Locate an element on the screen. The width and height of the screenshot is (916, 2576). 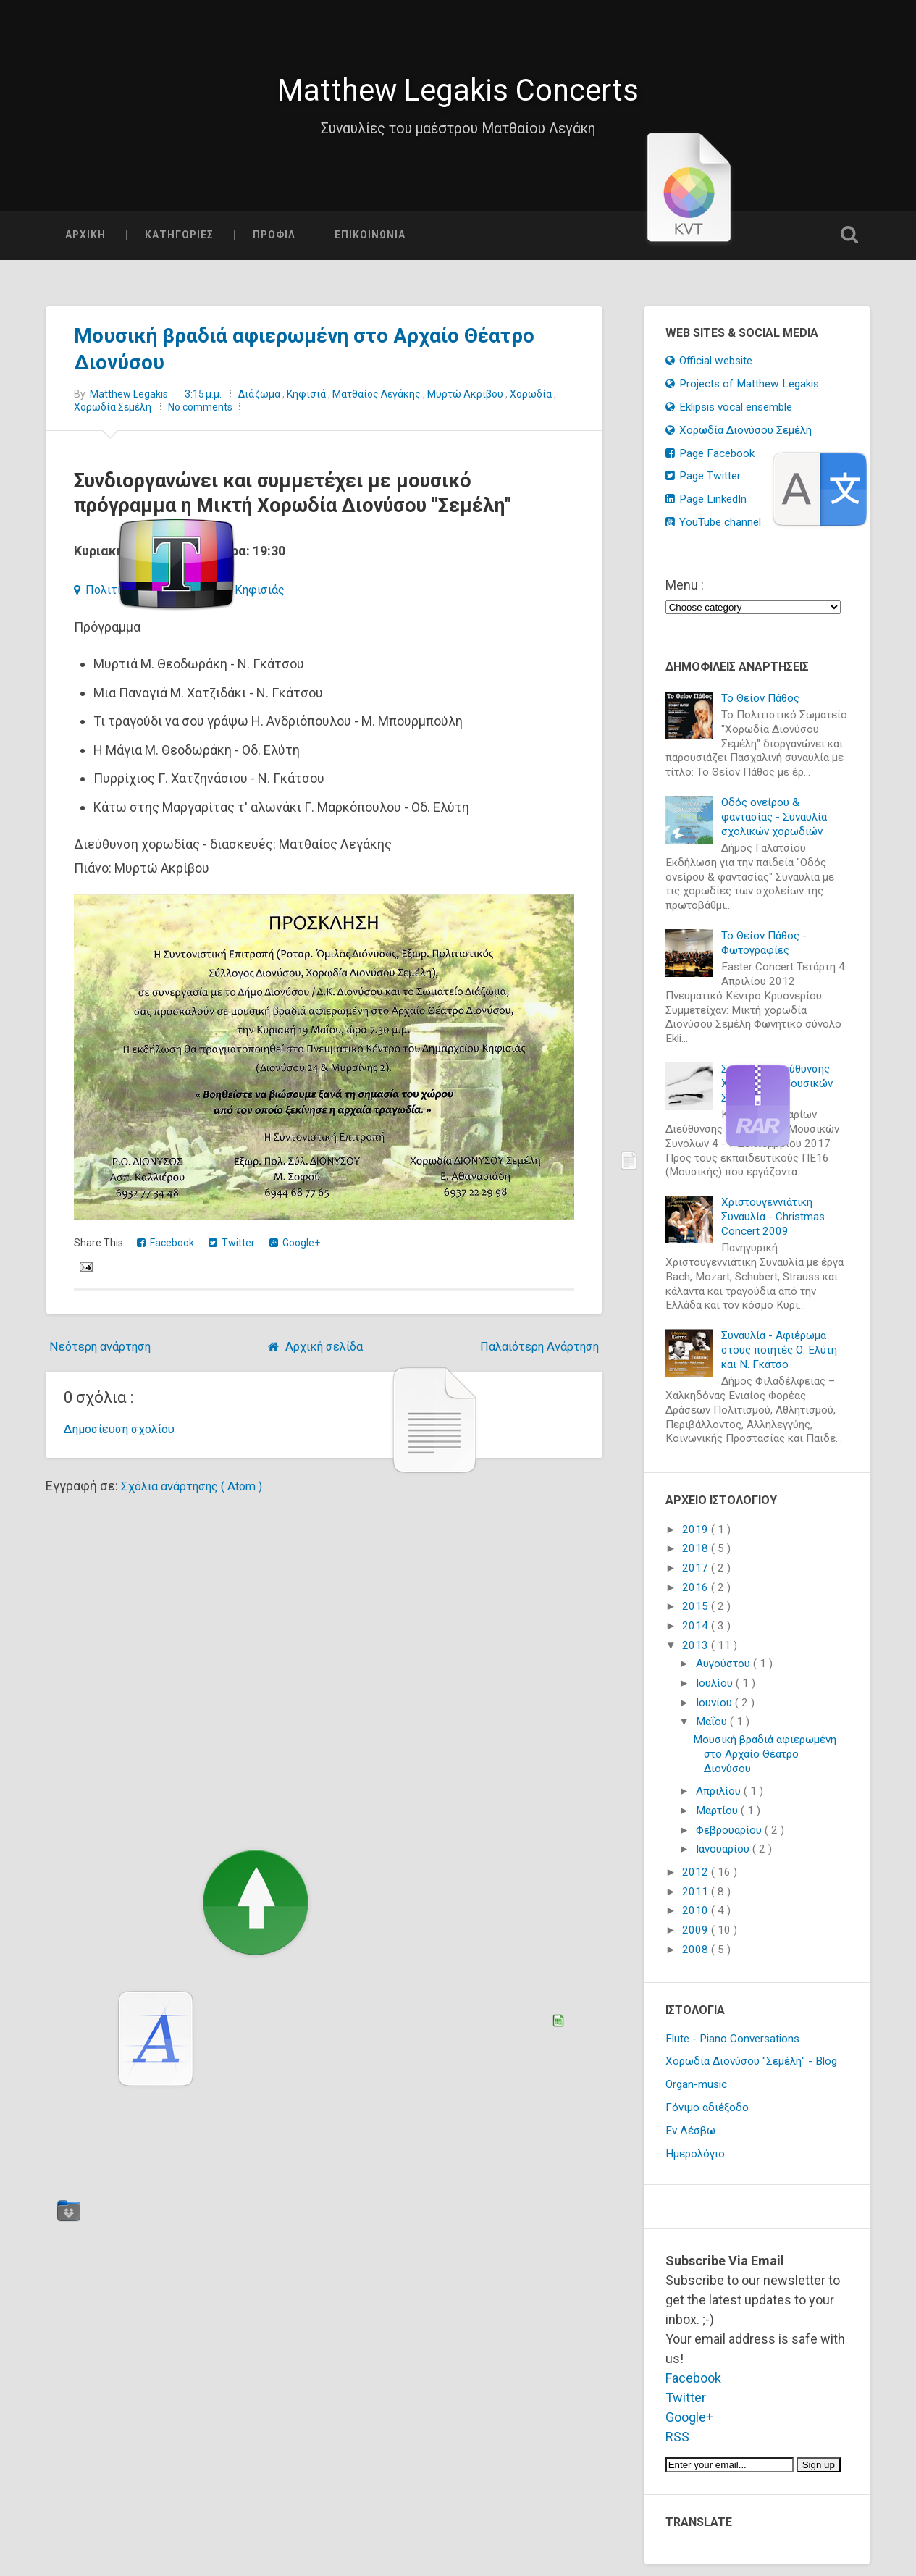
a KVT text file associated with Krita vector graphics is located at coordinates (689, 189).